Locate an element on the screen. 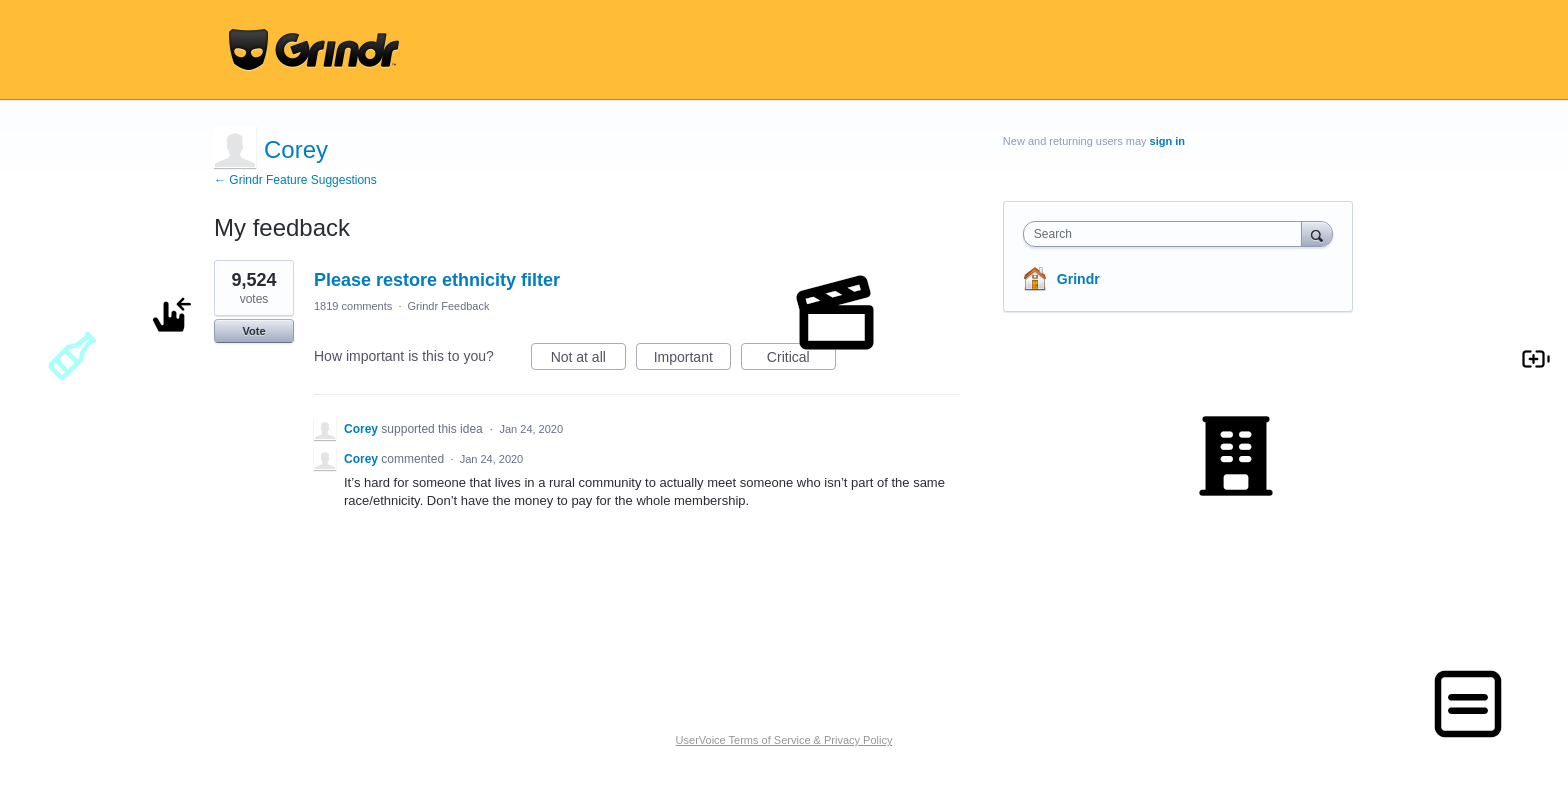 This screenshot has width=1568, height=786. indicates equality or comparison function is located at coordinates (1468, 704).